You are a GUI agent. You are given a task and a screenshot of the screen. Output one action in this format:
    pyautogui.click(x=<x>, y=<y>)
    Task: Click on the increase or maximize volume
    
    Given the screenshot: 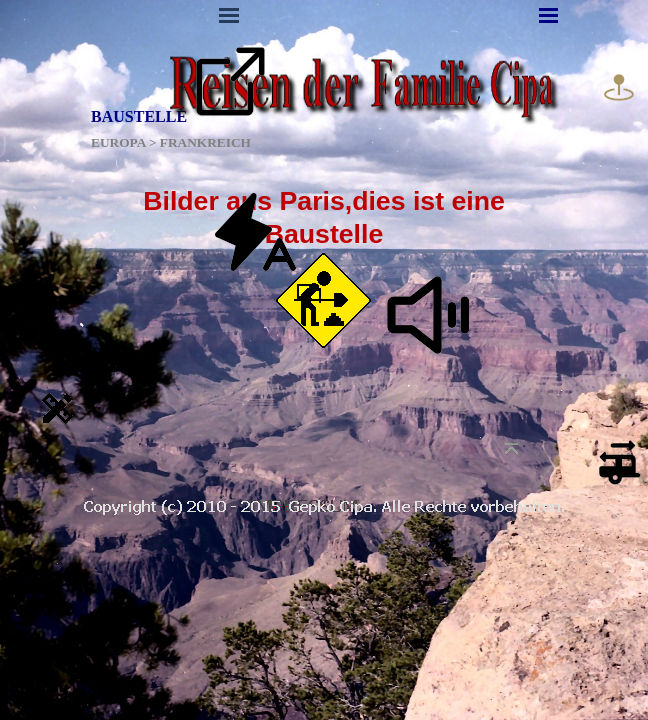 What is the action you would take?
    pyautogui.click(x=426, y=315)
    